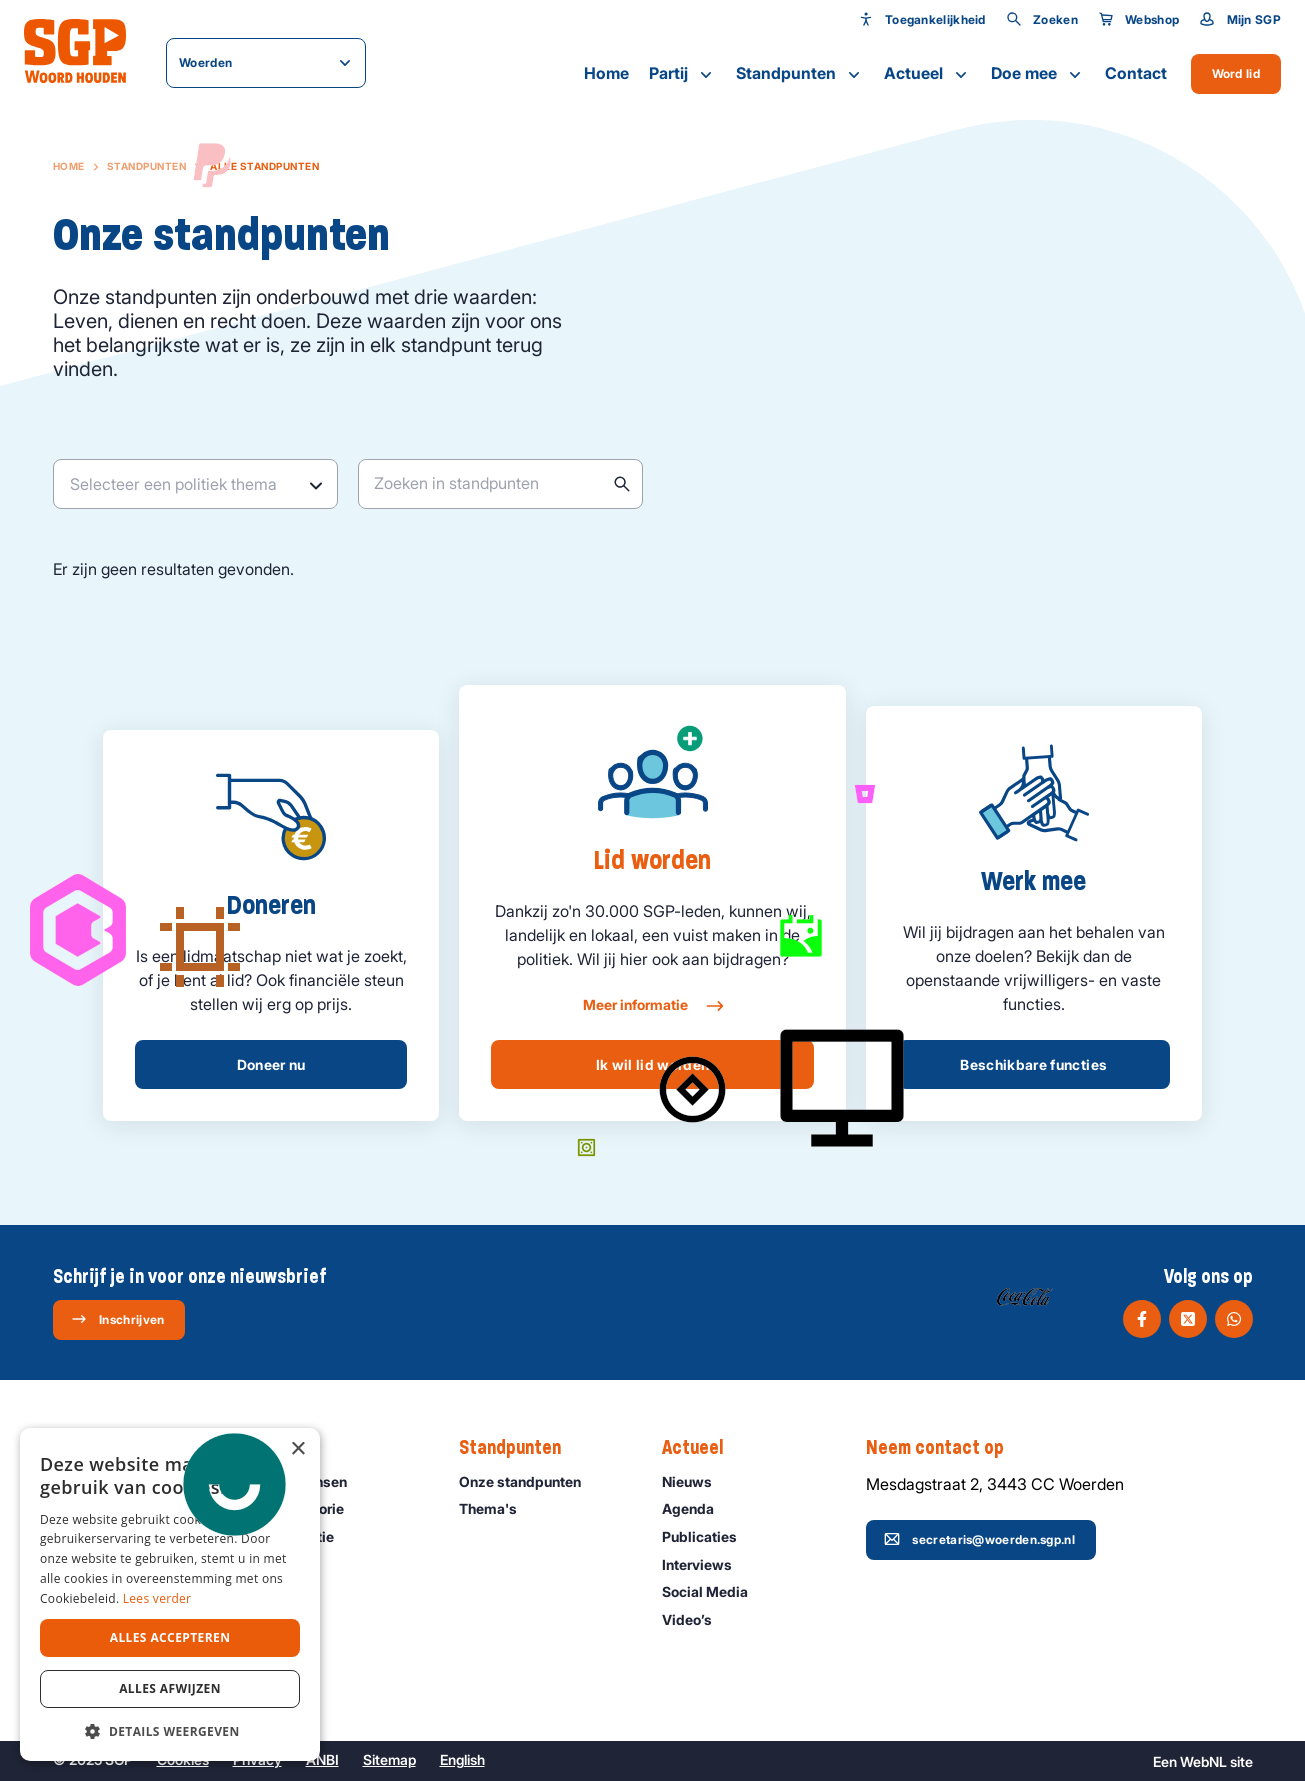  Describe the element at coordinates (234, 1484) in the screenshot. I see `view your profile` at that location.